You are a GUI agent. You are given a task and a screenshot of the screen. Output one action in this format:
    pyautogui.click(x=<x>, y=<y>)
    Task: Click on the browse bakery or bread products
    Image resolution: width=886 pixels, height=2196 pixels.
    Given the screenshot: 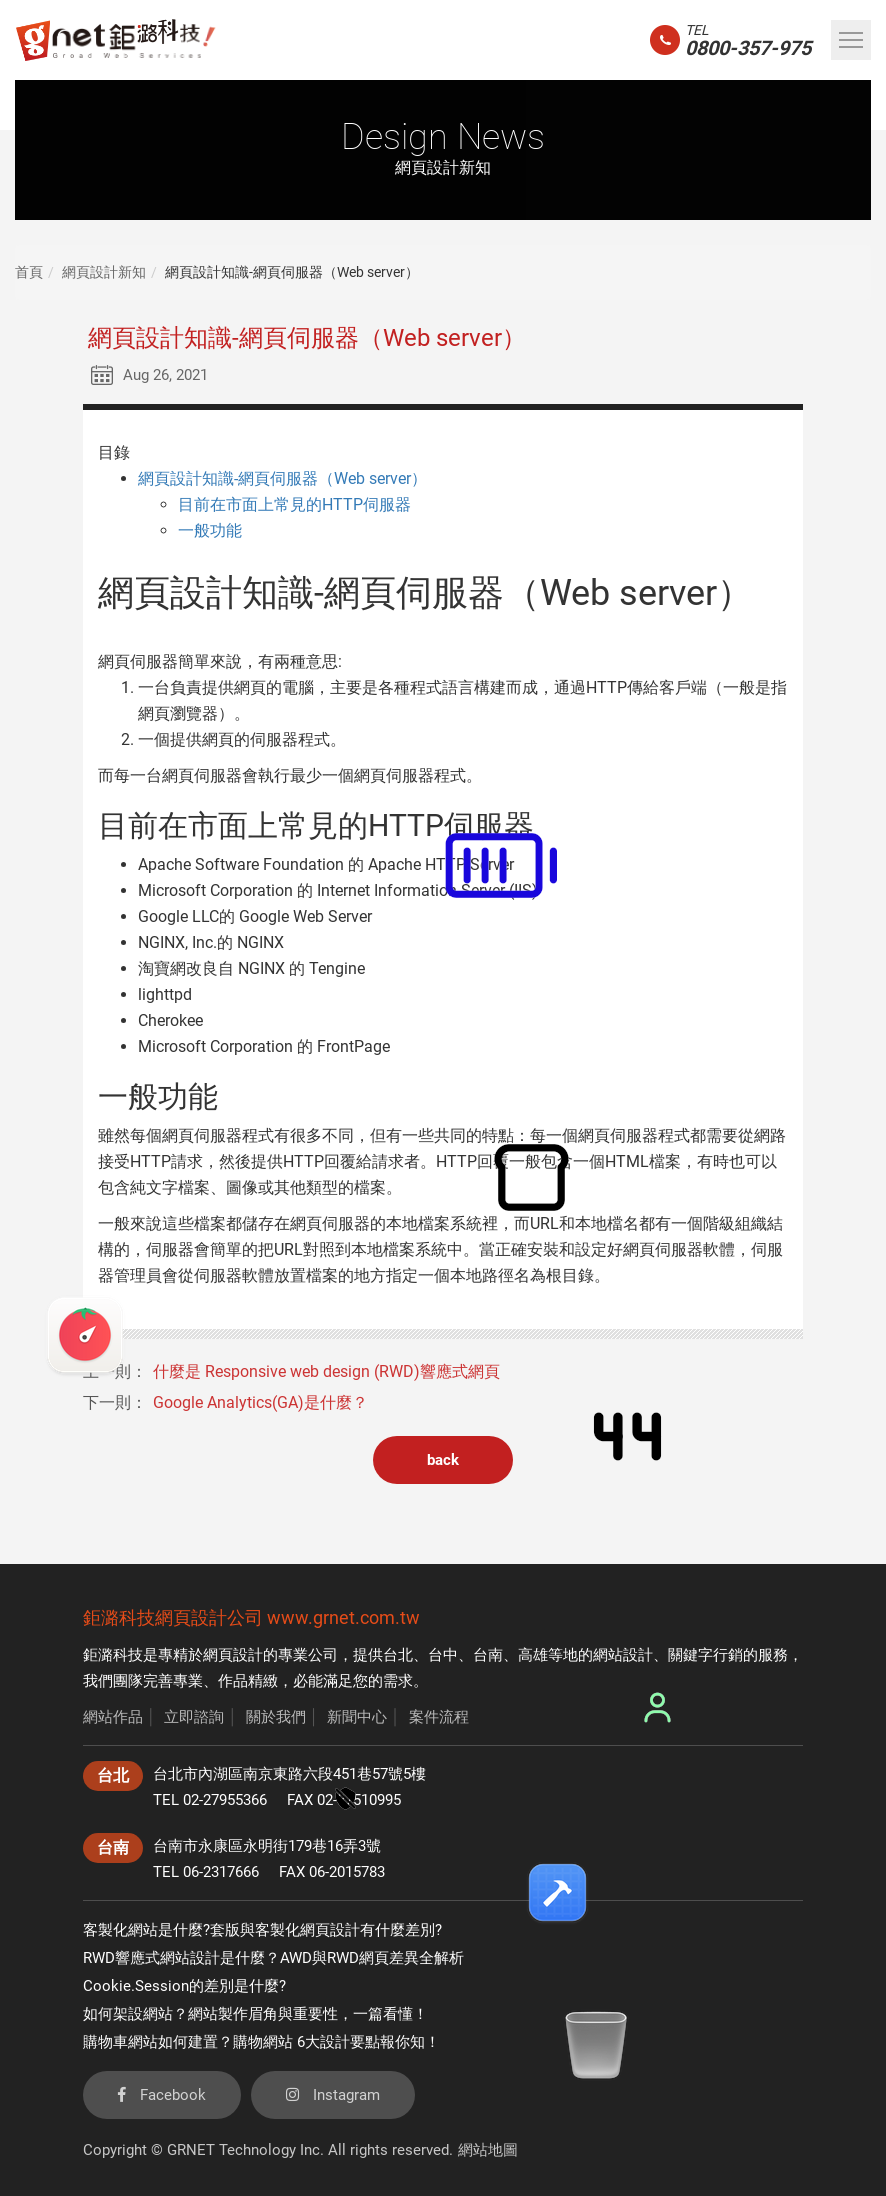 What is the action you would take?
    pyautogui.click(x=531, y=1177)
    